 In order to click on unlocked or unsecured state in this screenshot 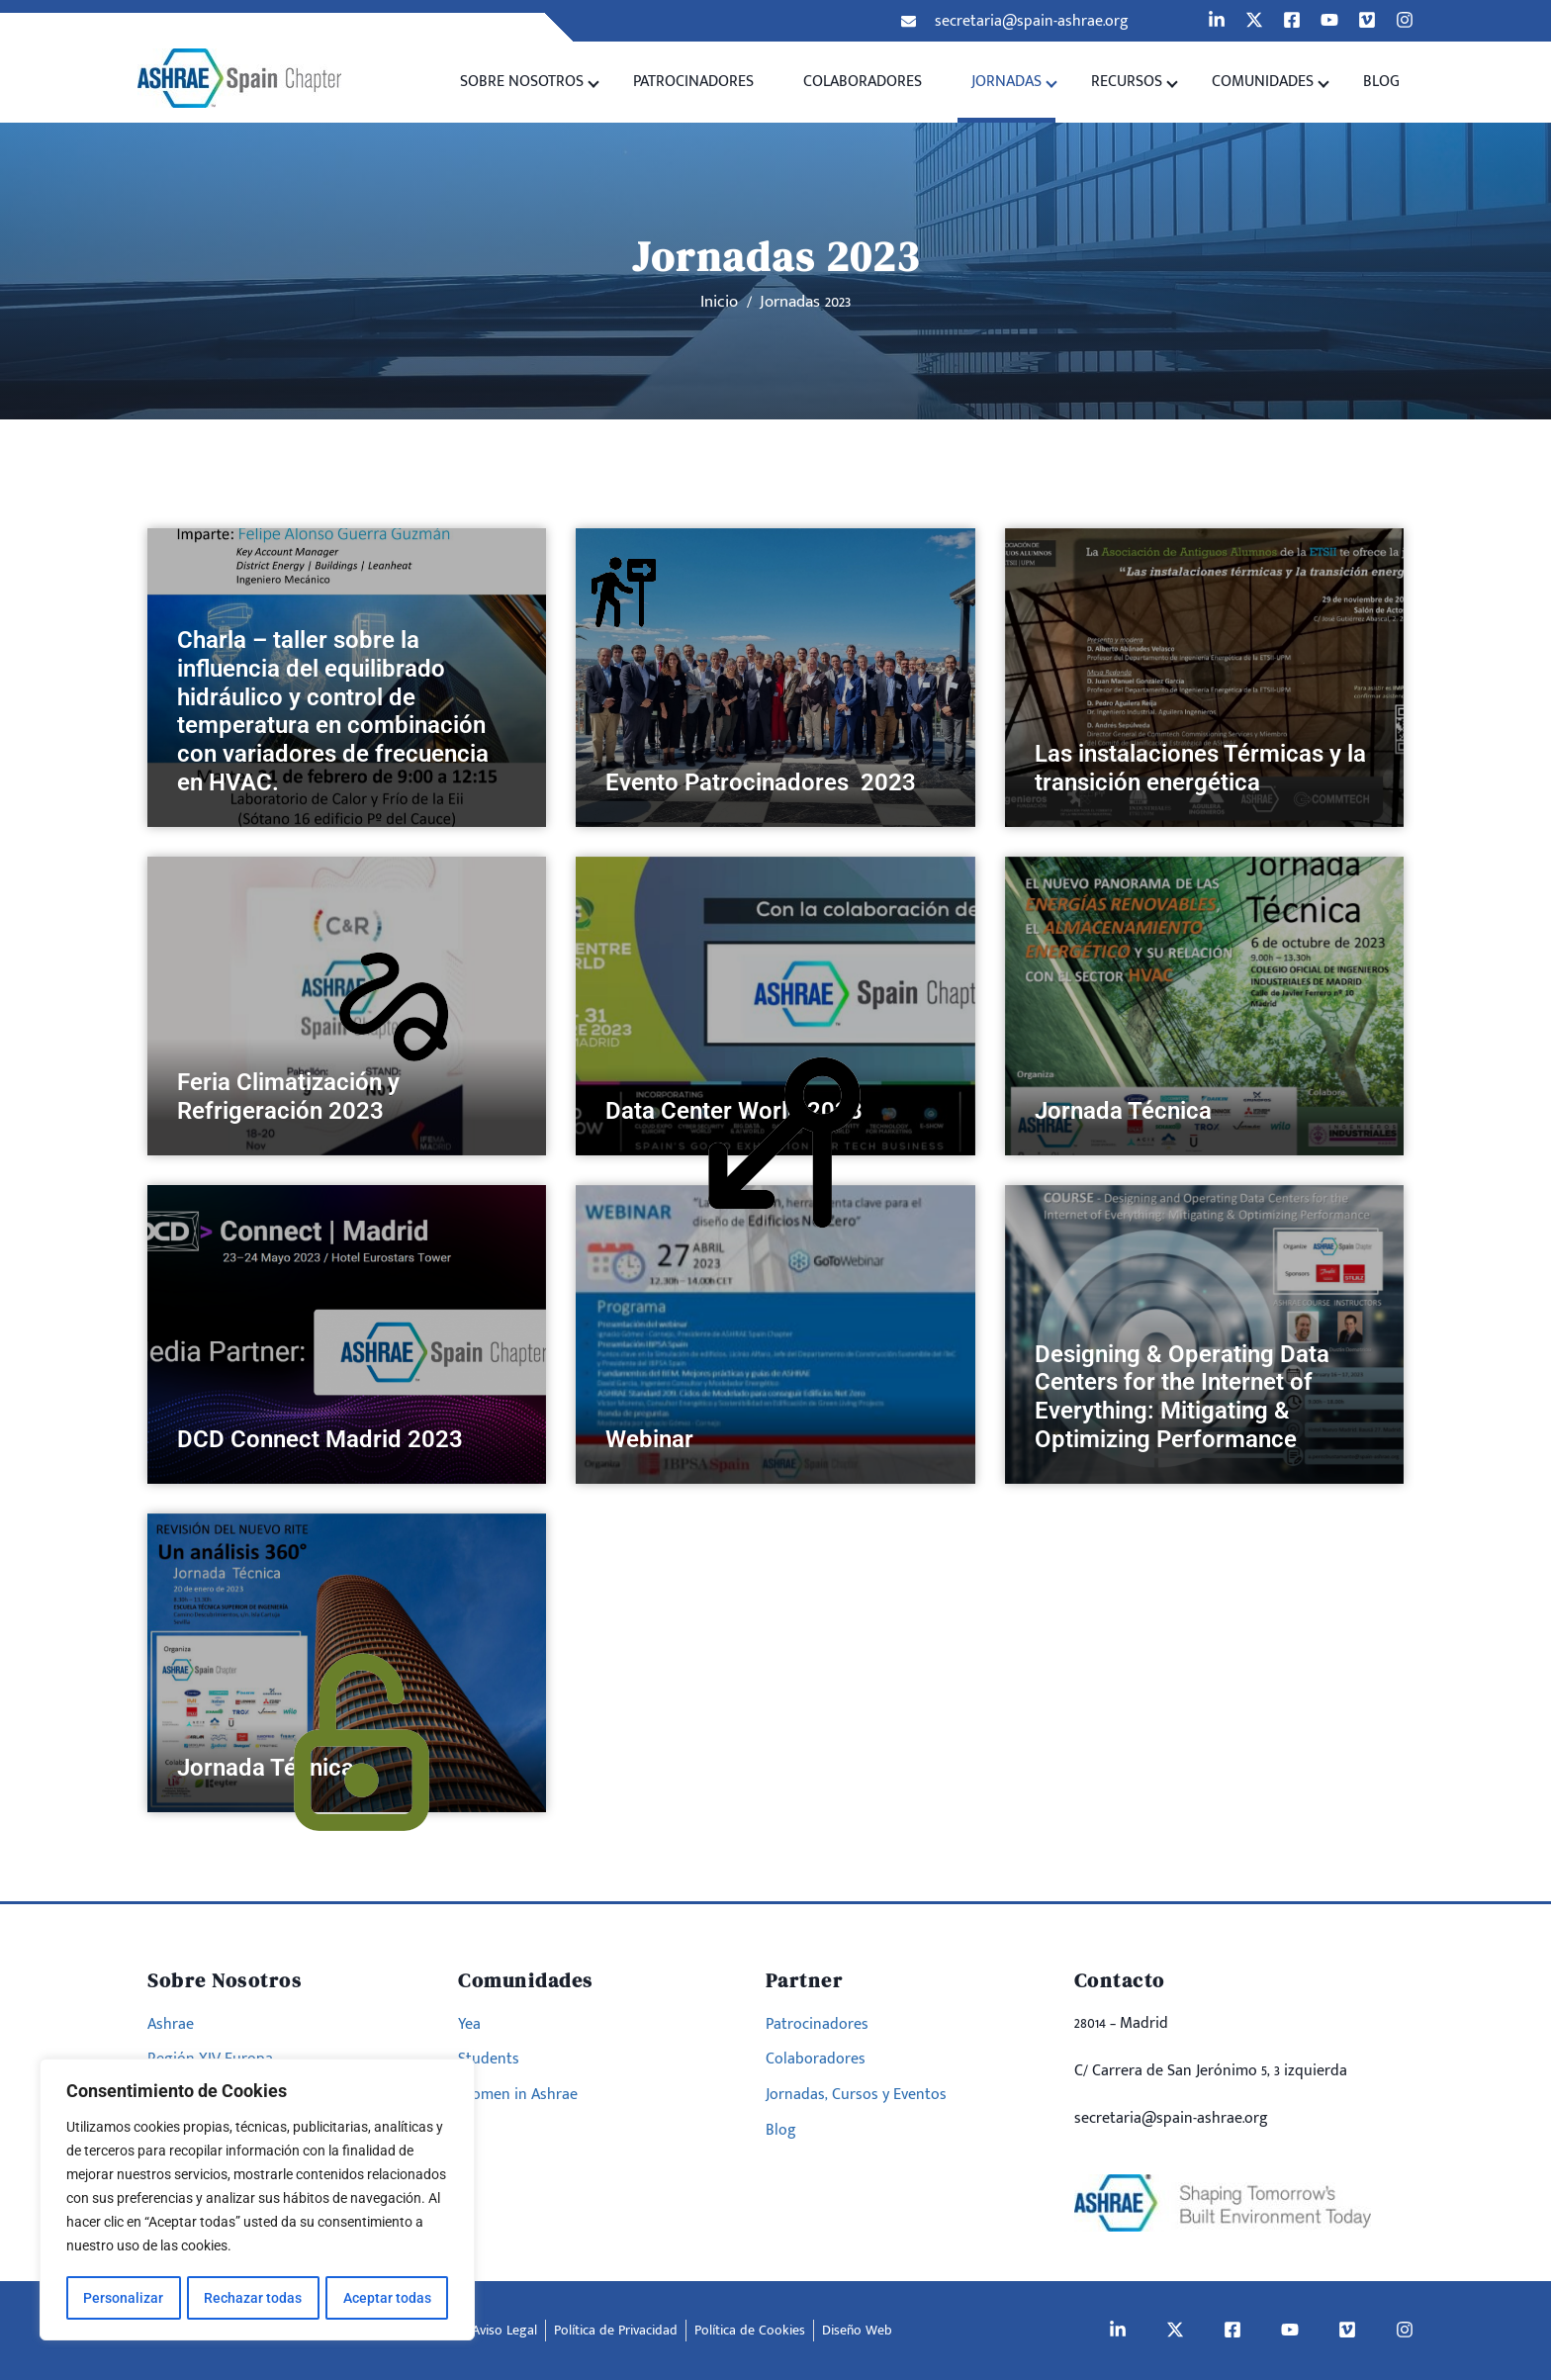, I will do `click(361, 1746)`.